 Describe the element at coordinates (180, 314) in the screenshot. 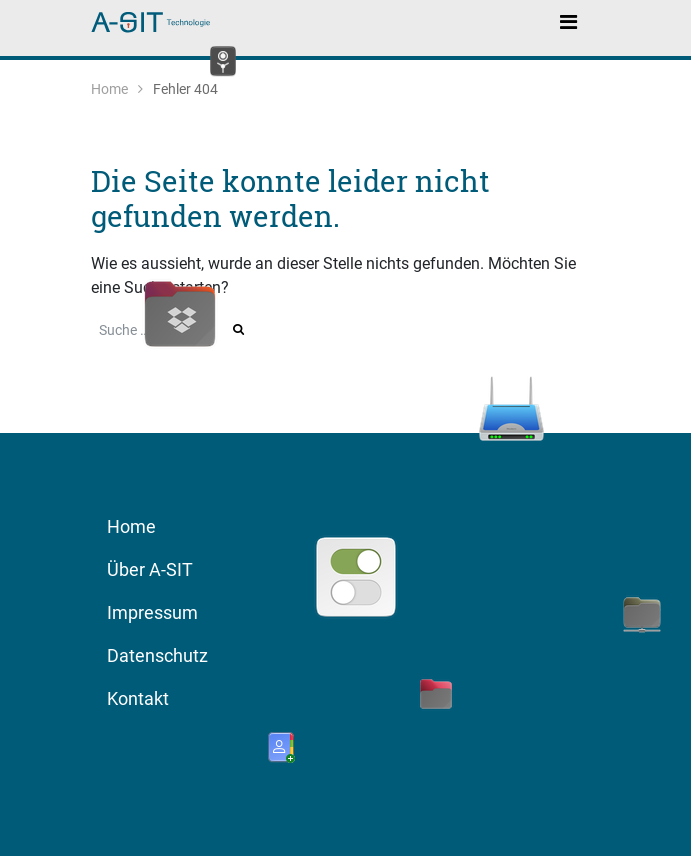

I see `open dropbox synced folder` at that location.